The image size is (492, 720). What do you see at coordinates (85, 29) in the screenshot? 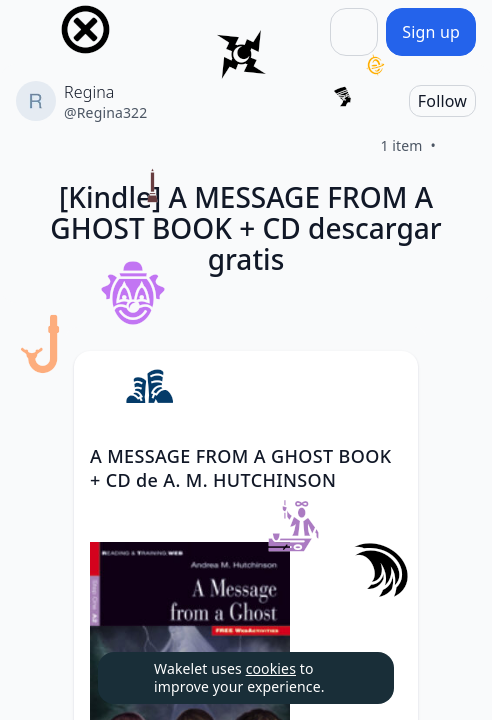
I see `cancel or close the current action` at bounding box center [85, 29].